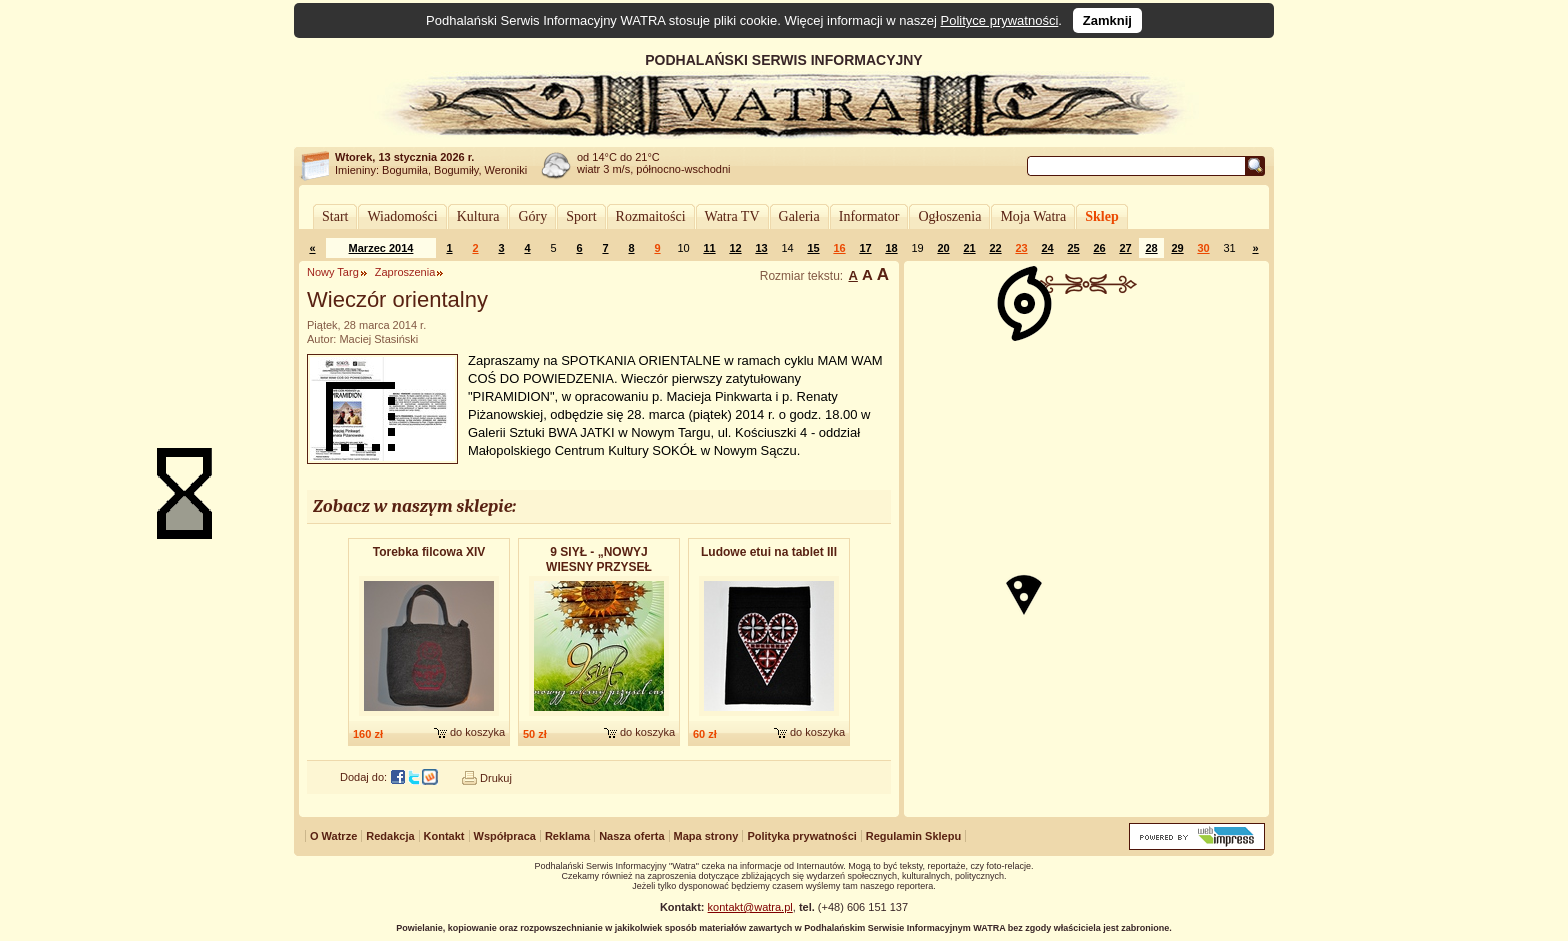 This screenshot has width=1568, height=941. Describe the element at coordinates (184, 493) in the screenshot. I see `indicates time is running out or nearing completion` at that location.